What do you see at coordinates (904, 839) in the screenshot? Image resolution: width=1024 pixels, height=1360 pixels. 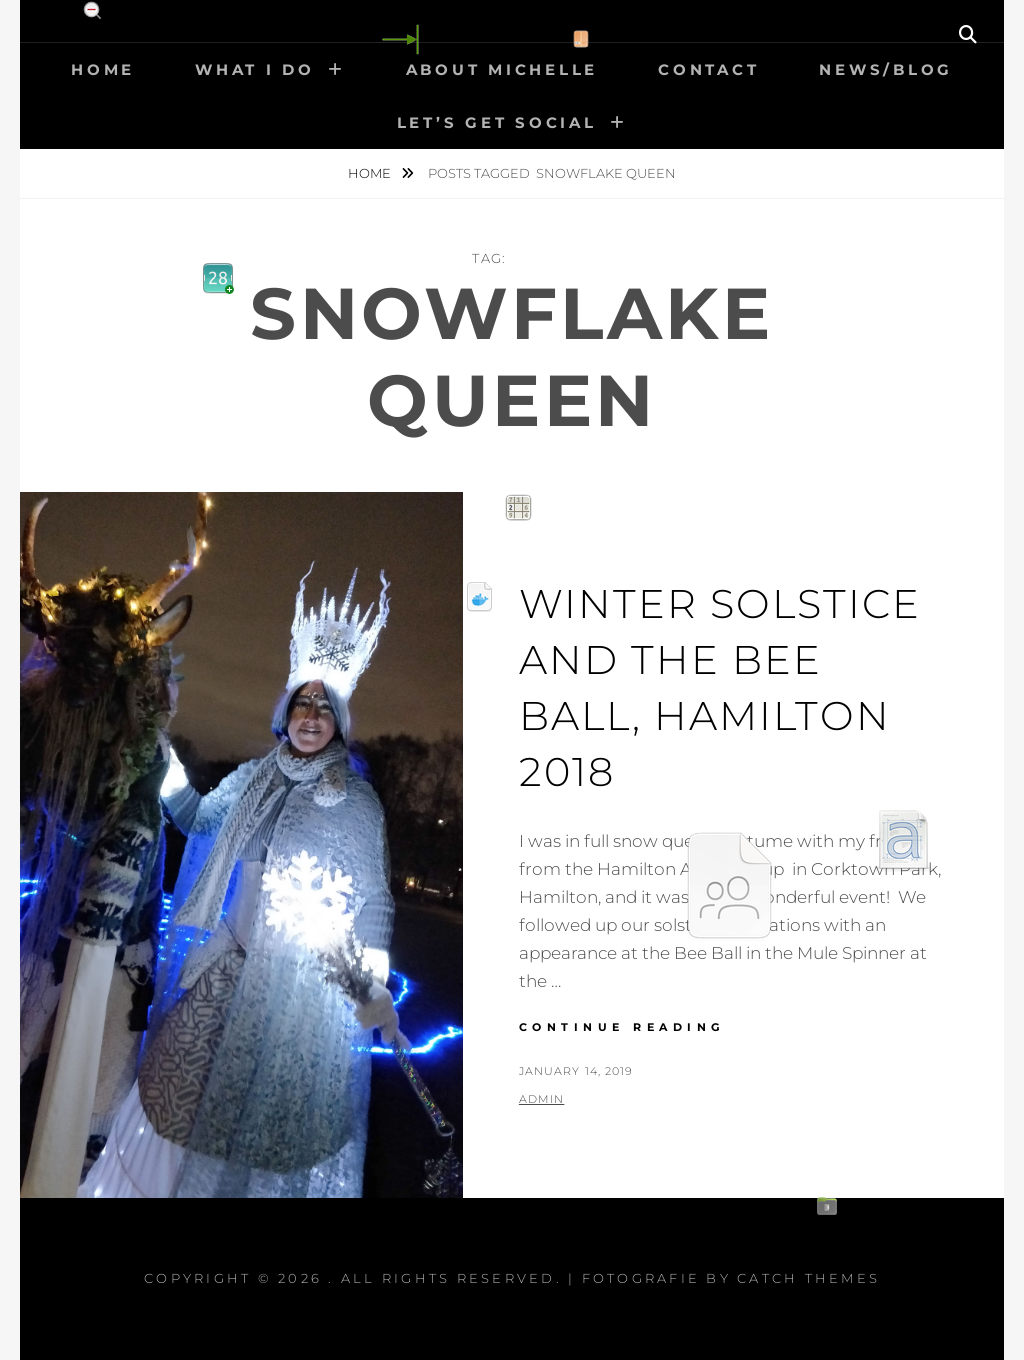 I see `a font file type indicator` at bounding box center [904, 839].